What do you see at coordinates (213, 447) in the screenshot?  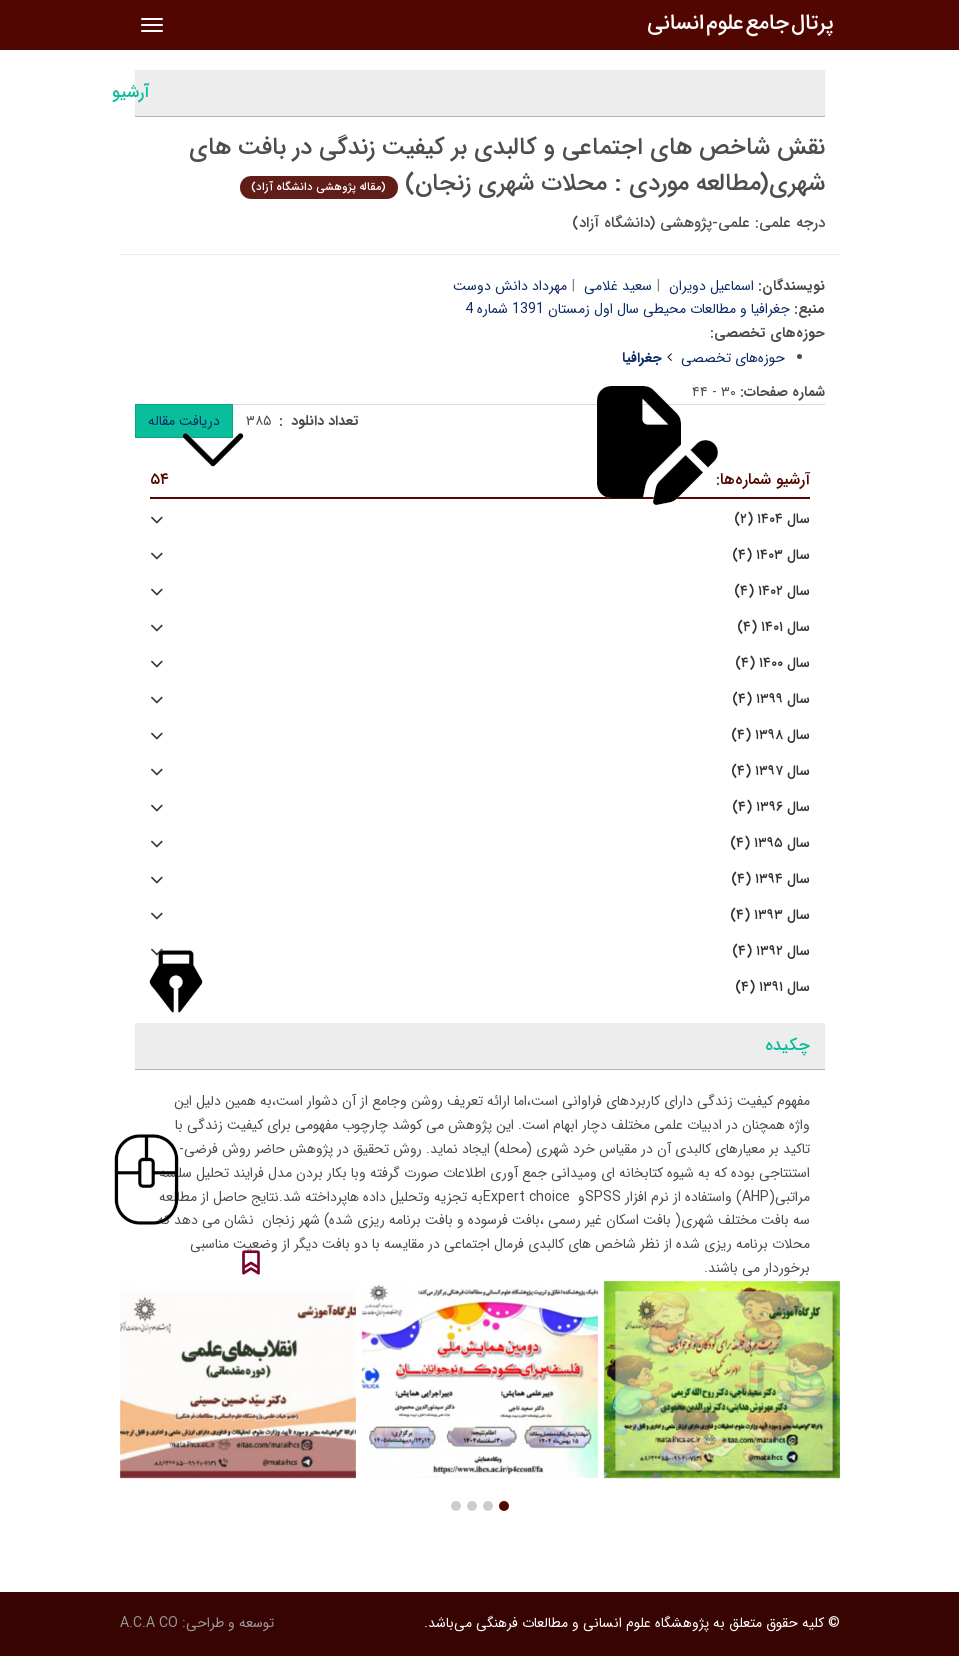 I see `expand a dropdown menu or section` at bounding box center [213, 447].